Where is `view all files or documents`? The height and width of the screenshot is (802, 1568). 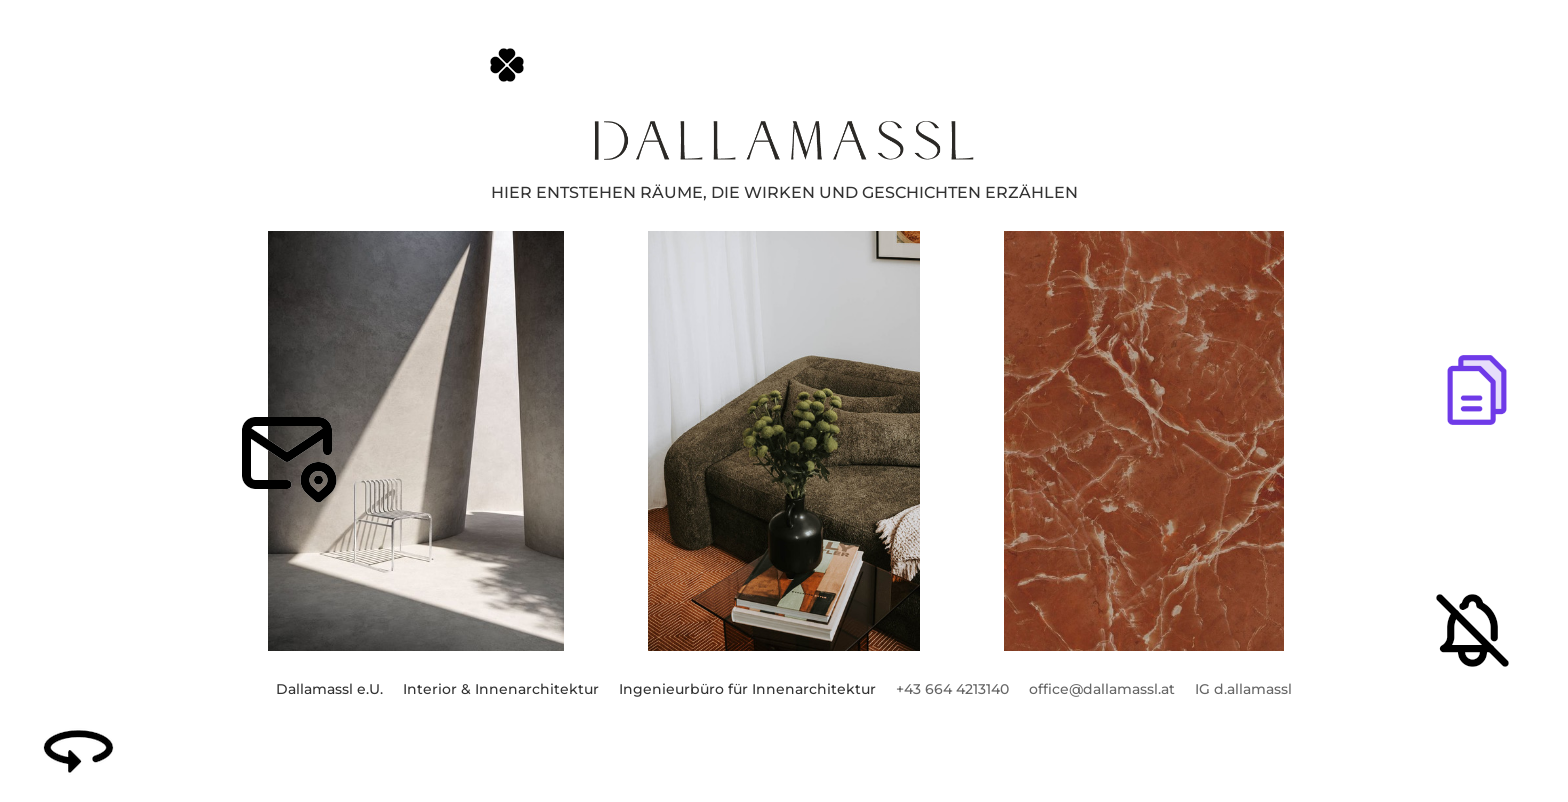
view all files or documents is located at coordinates (1477, 390).